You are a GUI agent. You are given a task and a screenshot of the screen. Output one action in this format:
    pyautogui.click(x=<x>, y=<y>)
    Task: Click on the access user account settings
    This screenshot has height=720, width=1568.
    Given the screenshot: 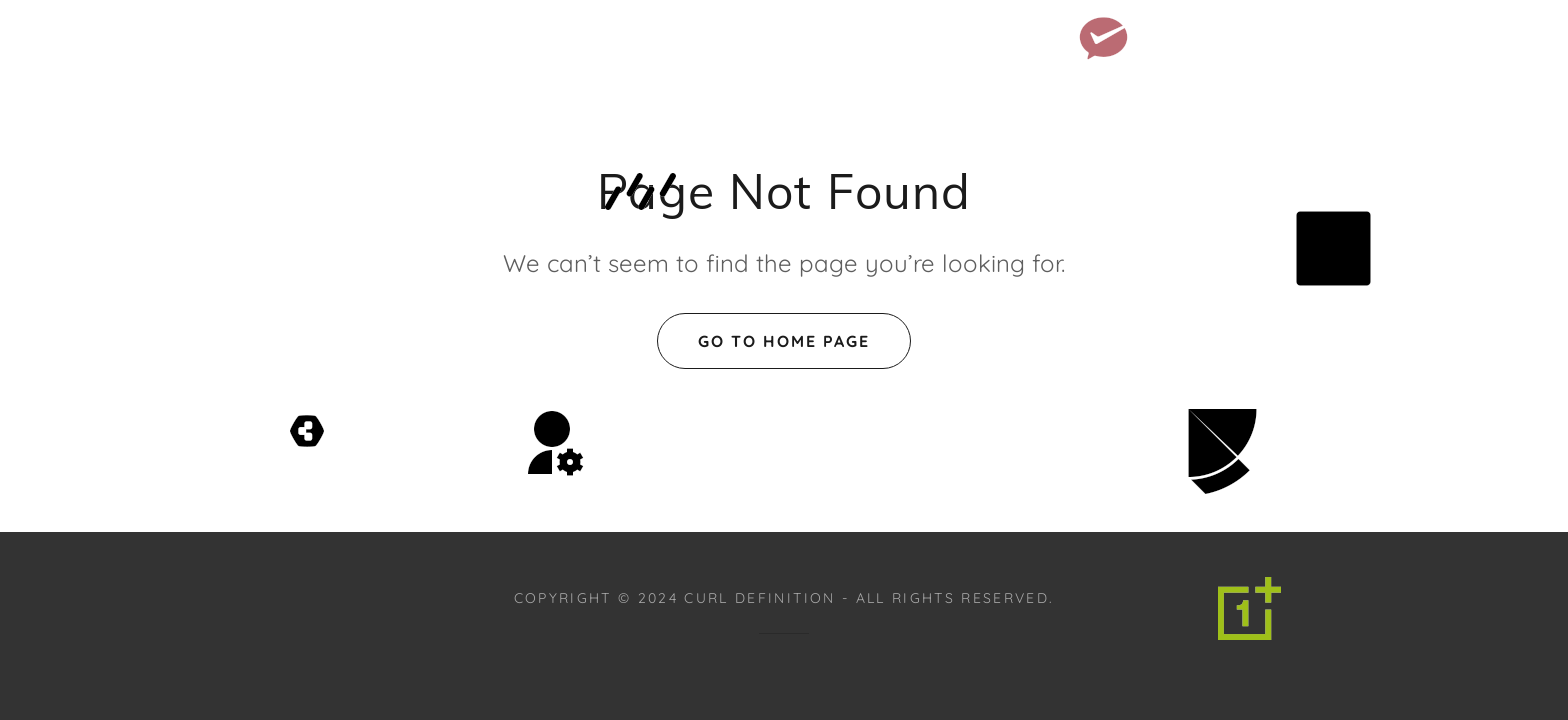 What is the action you would take?
    pyautogui.click(x=552, y=444)
    